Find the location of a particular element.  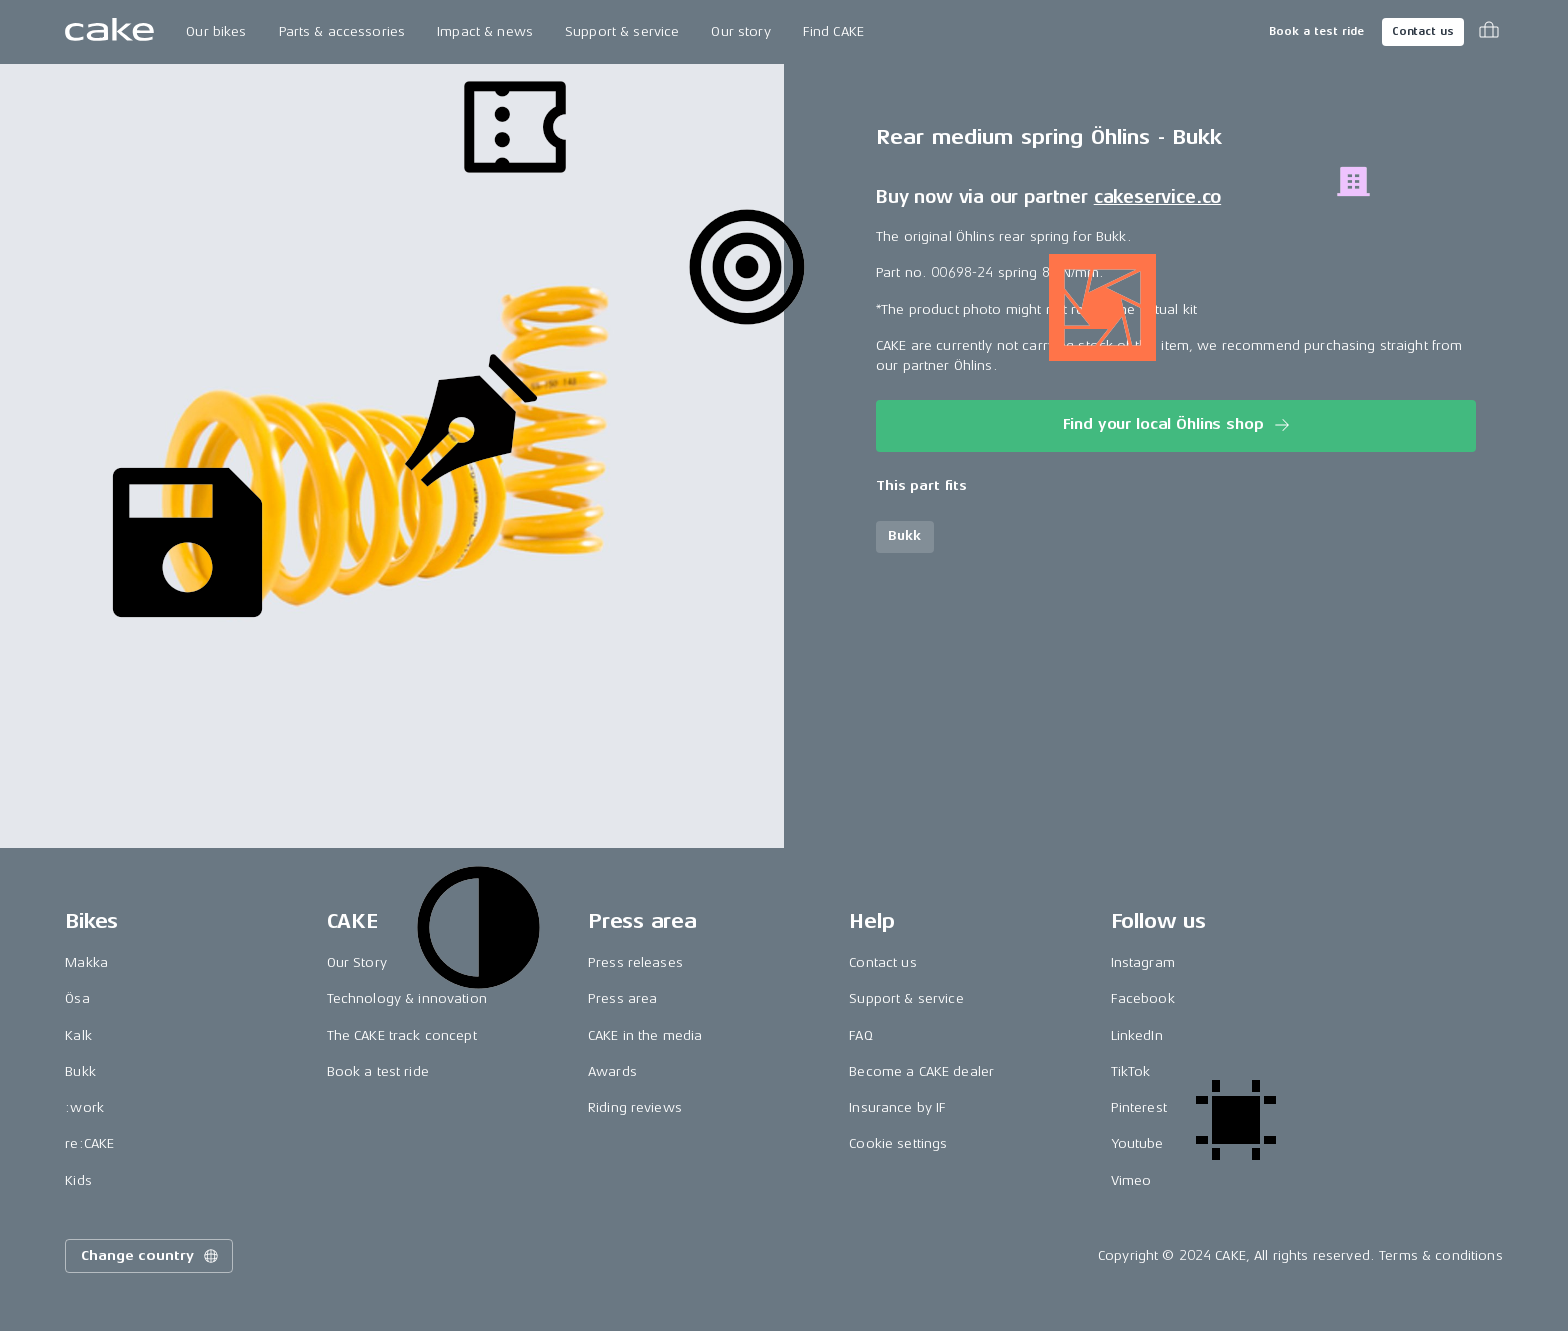

view building or property details is located at coordinates (1353, 181).